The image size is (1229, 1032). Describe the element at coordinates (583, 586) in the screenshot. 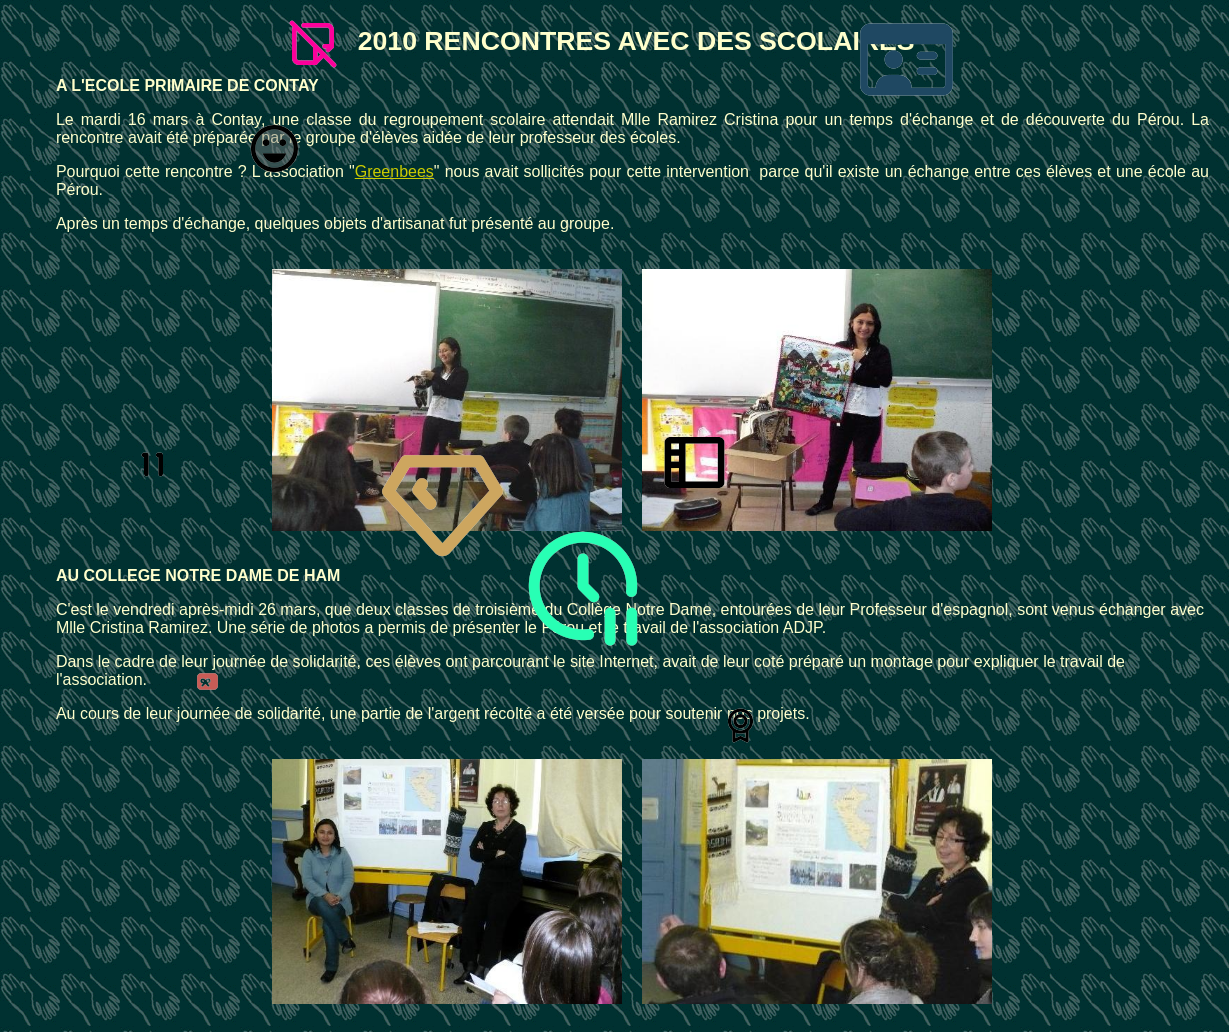

I see `pause a timer or countdown` at that location.